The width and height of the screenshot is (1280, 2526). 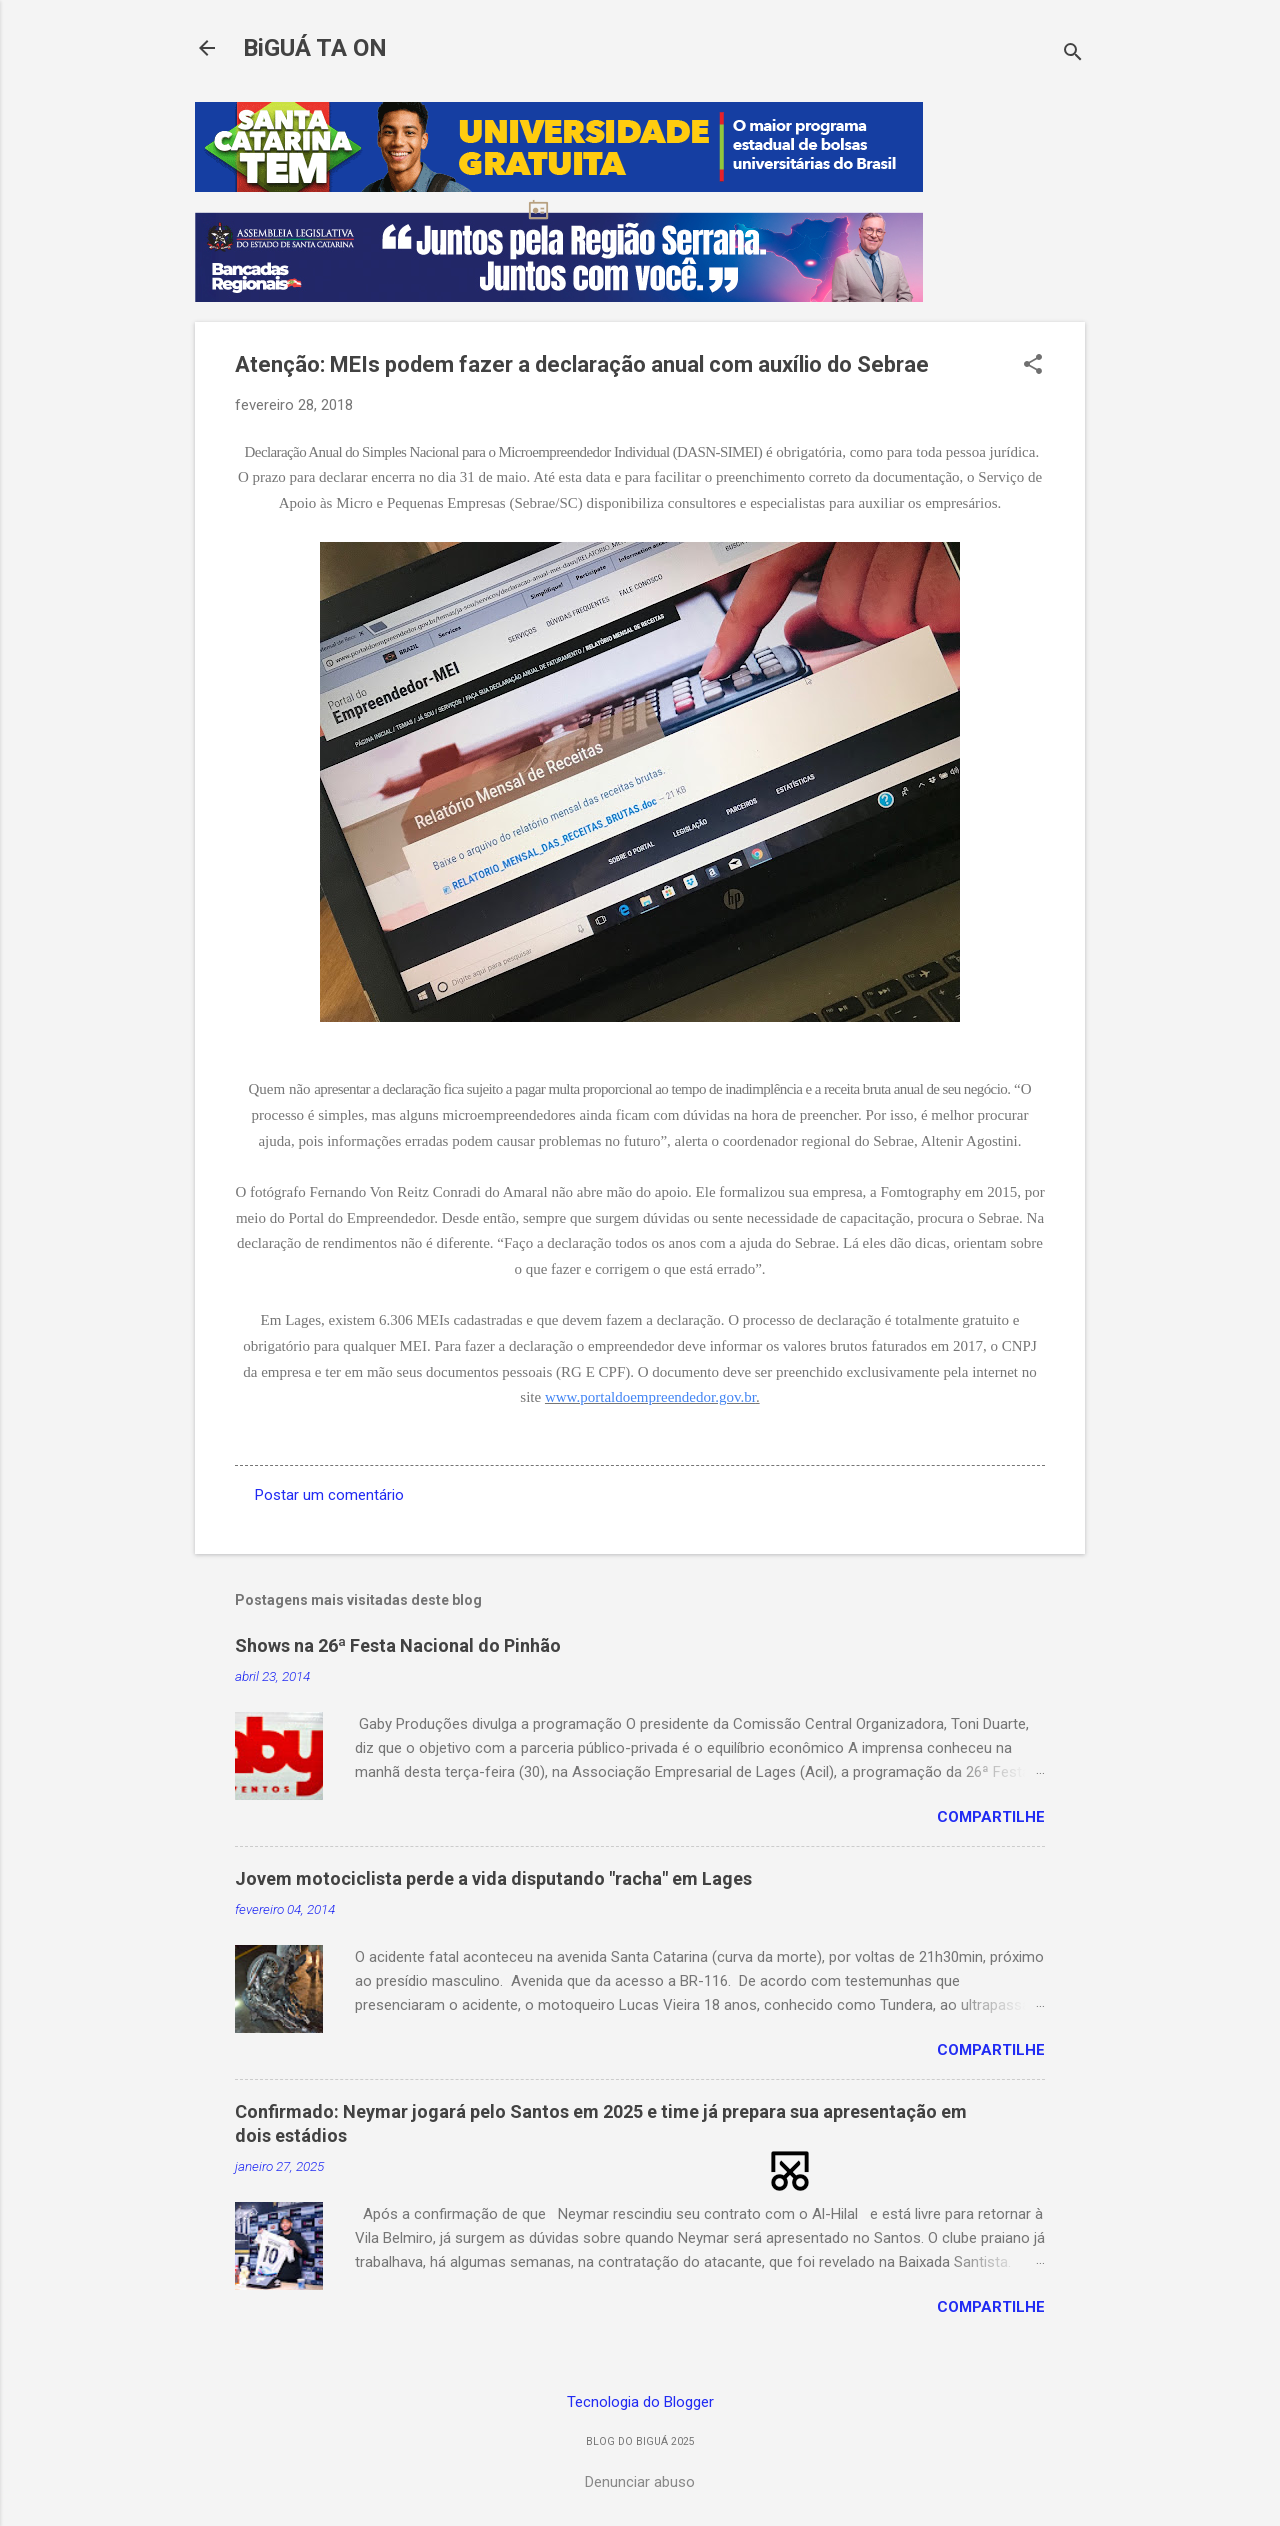 What do you see at coordinates (538, 210) in the screenshot?
I see `open radio or audio streaming app` at bounding box center [538, 210].